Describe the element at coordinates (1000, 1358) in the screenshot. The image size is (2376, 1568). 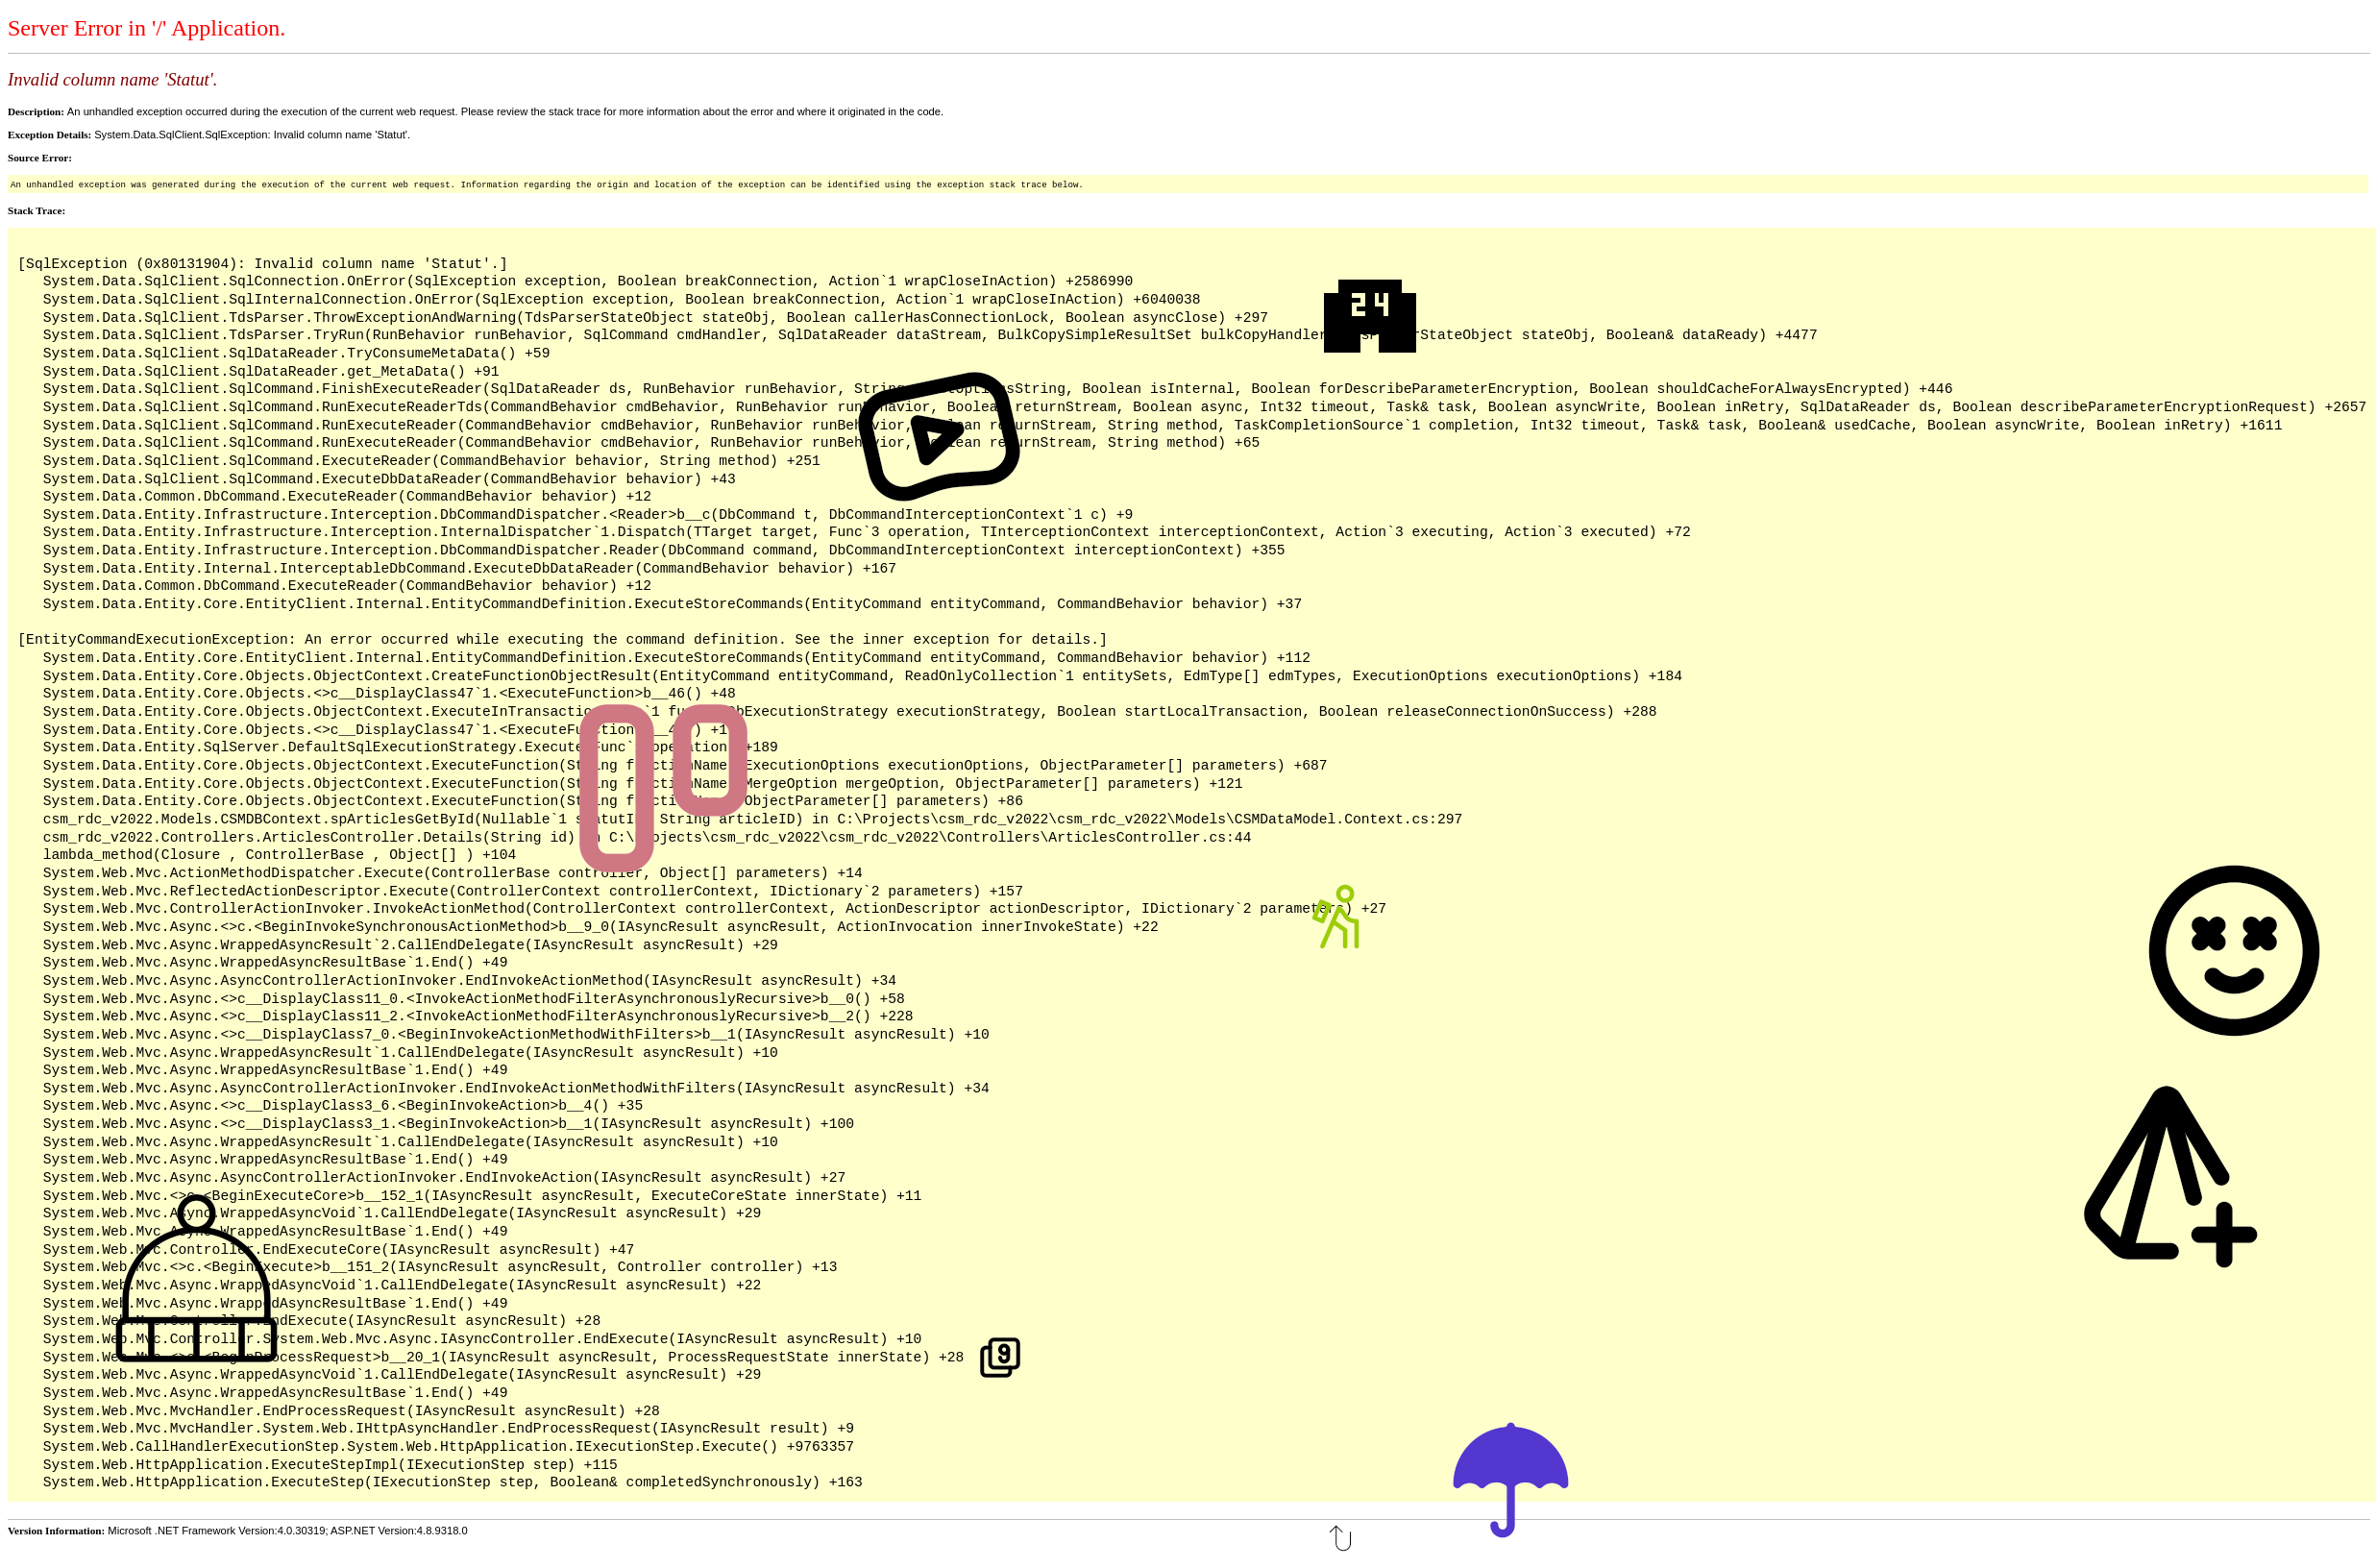
I see `view item 9 in a collection` at that location.